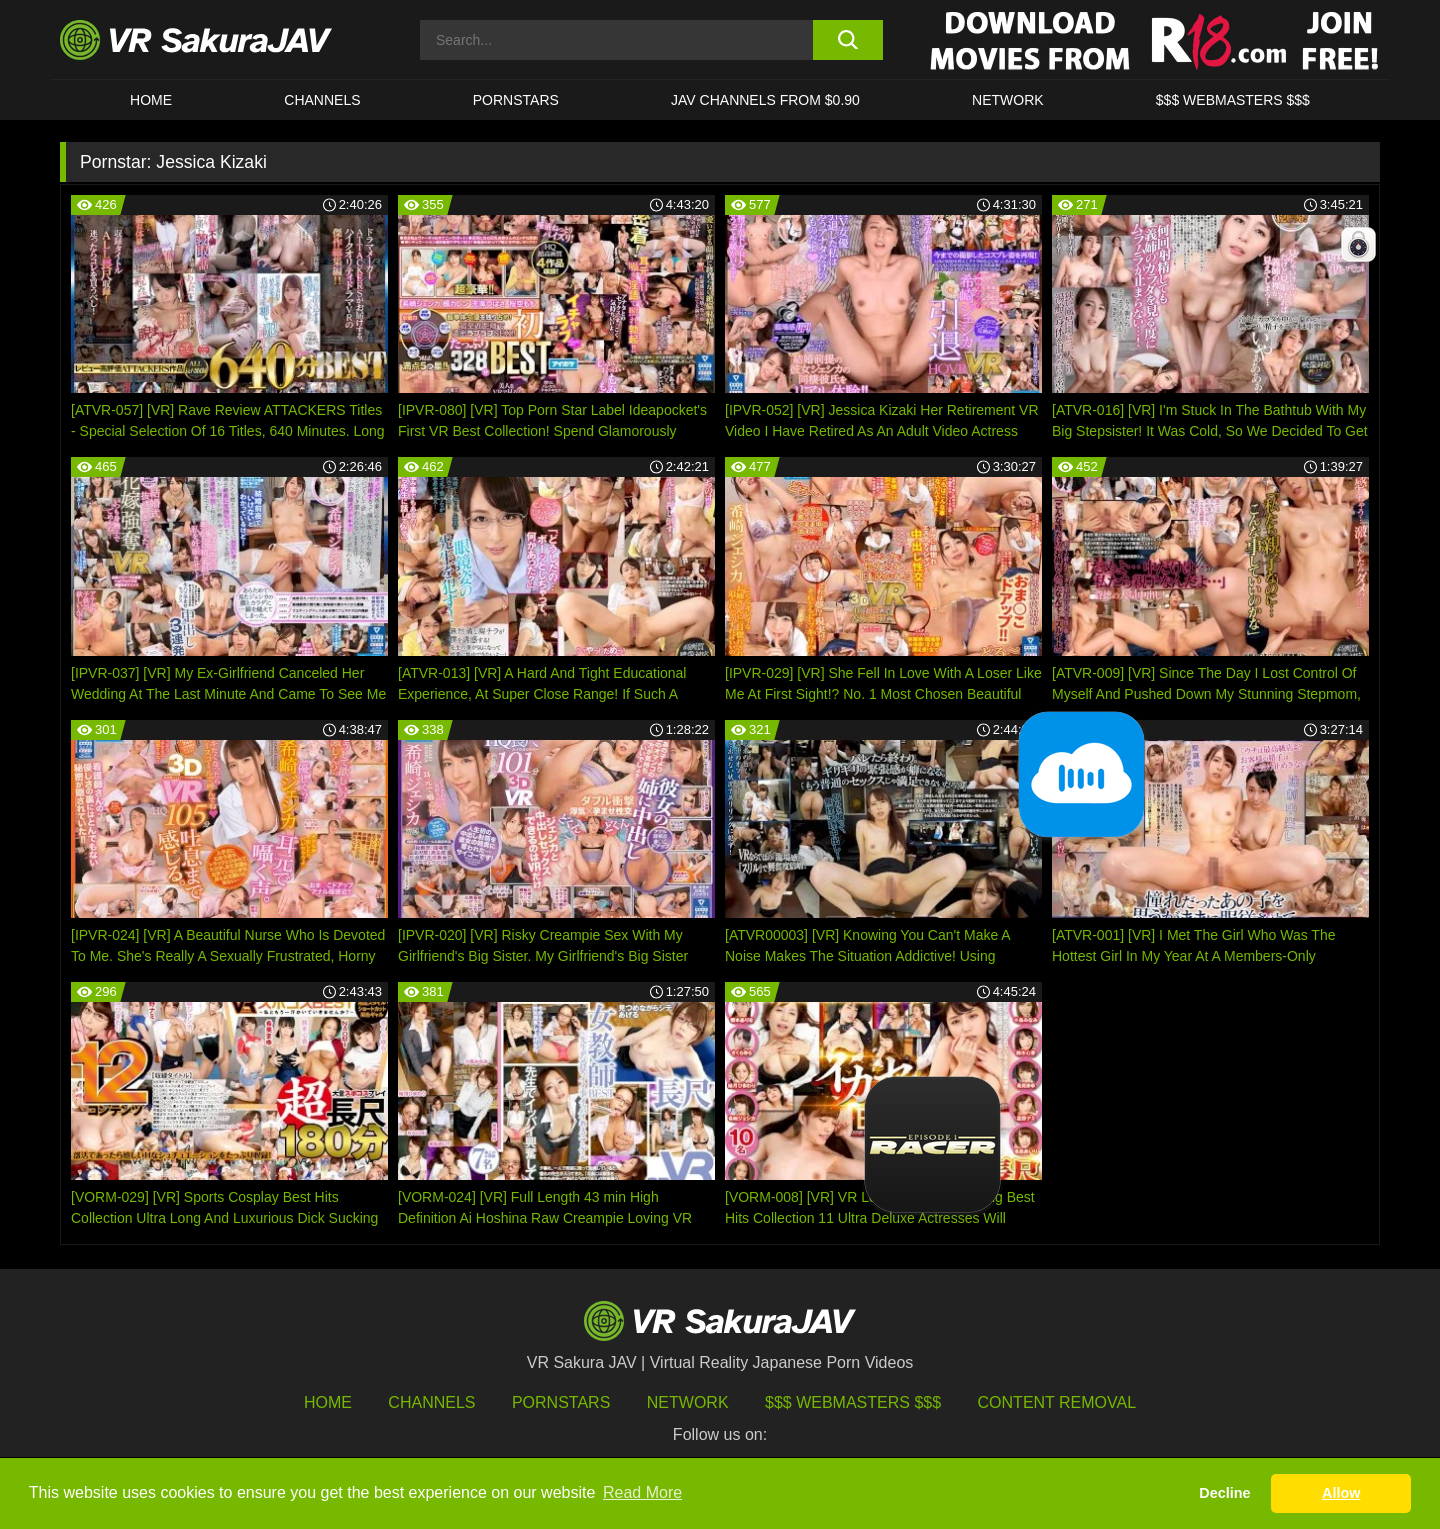 The height and width of the screenshot is (1529, 1440). Describe the element at coordinates (1358, 244) in the screenshot. I see `open two-factor authentication app` at that location.